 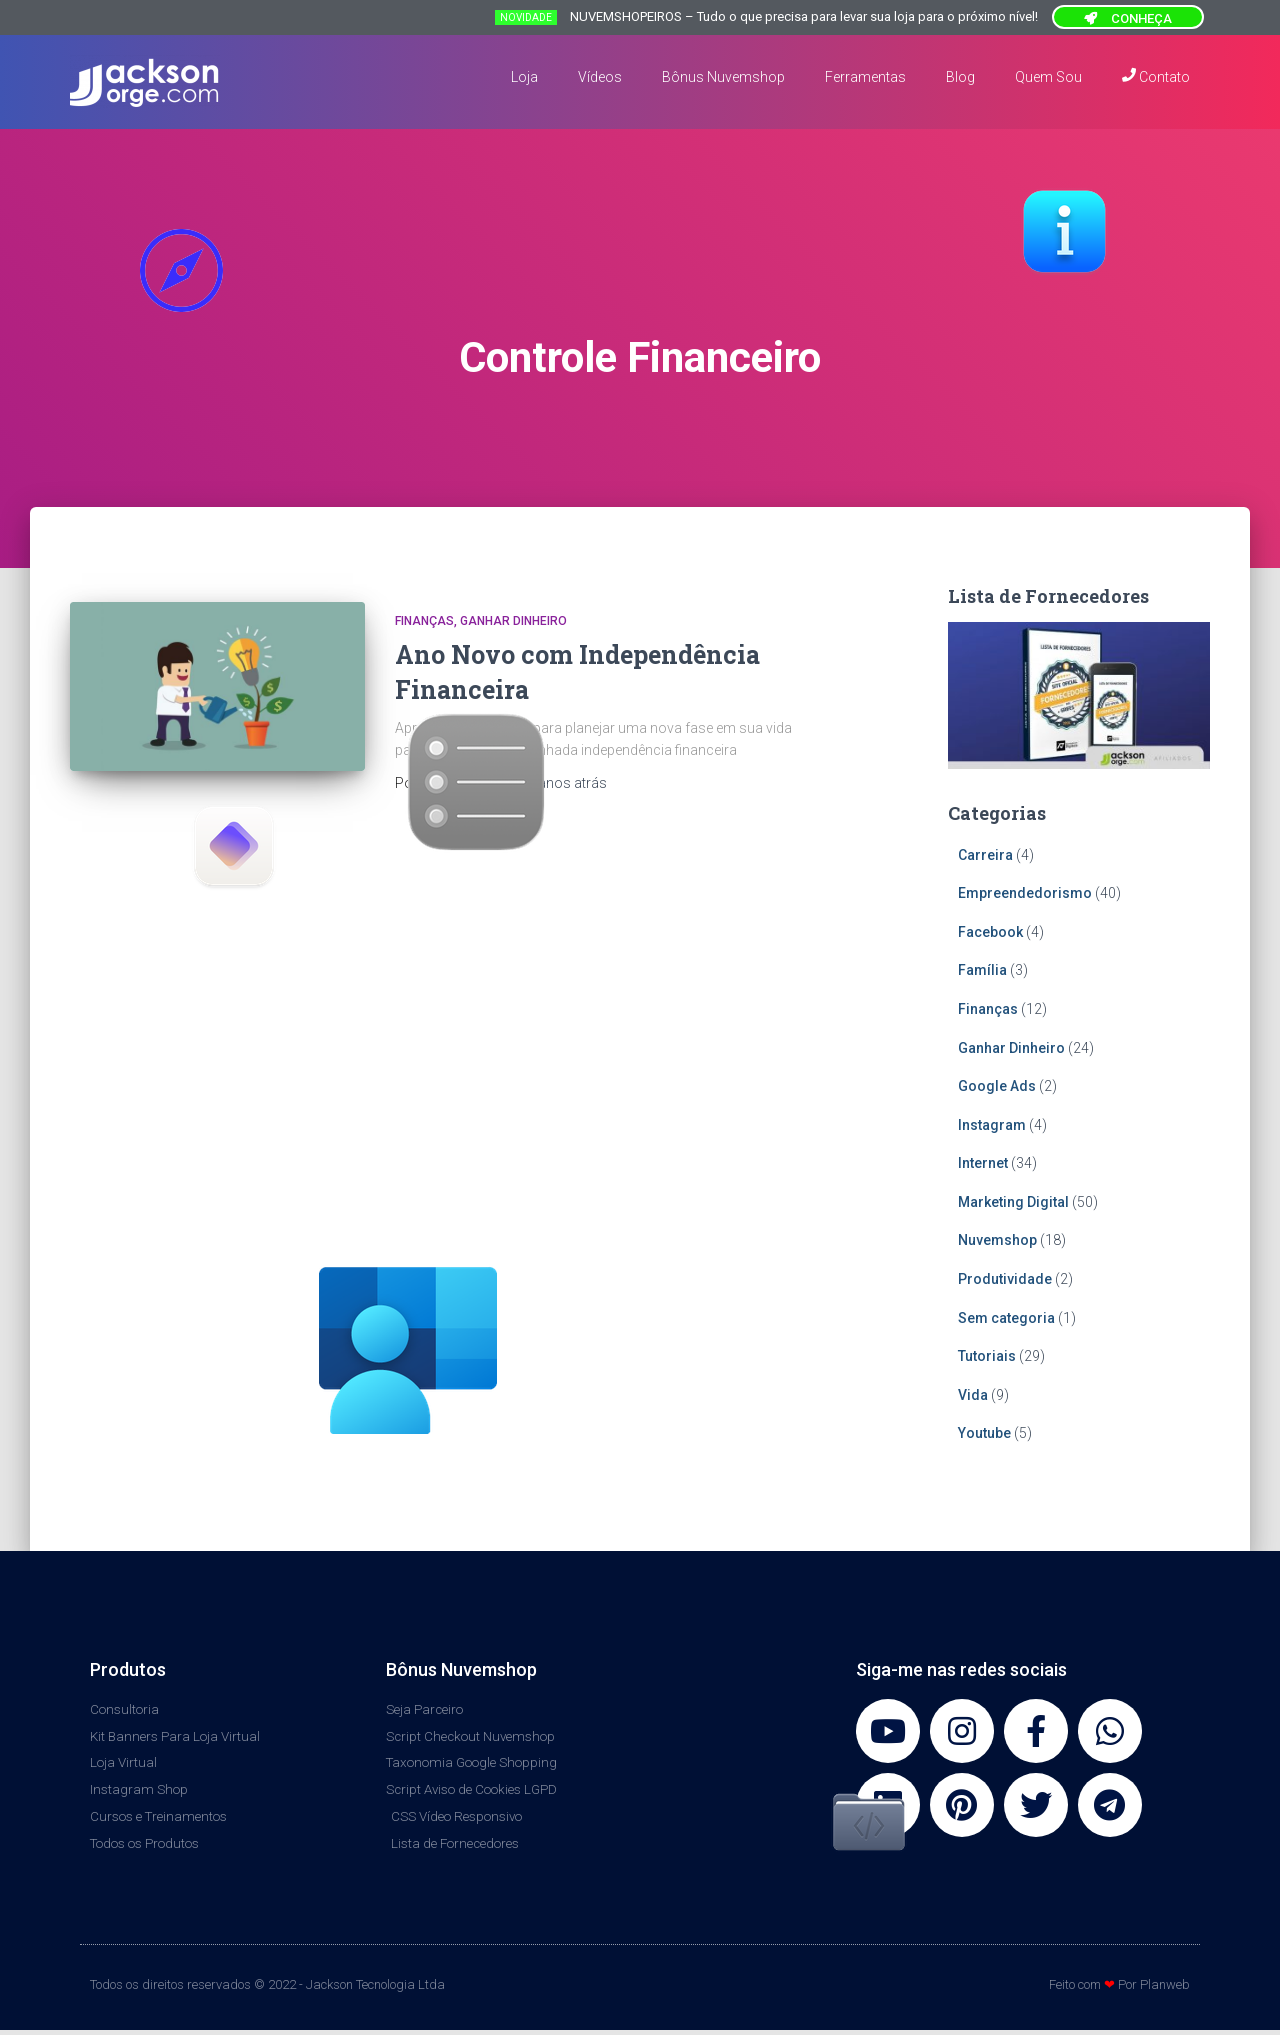 I want to click on open the default web browser, so click(x=181, y=270).